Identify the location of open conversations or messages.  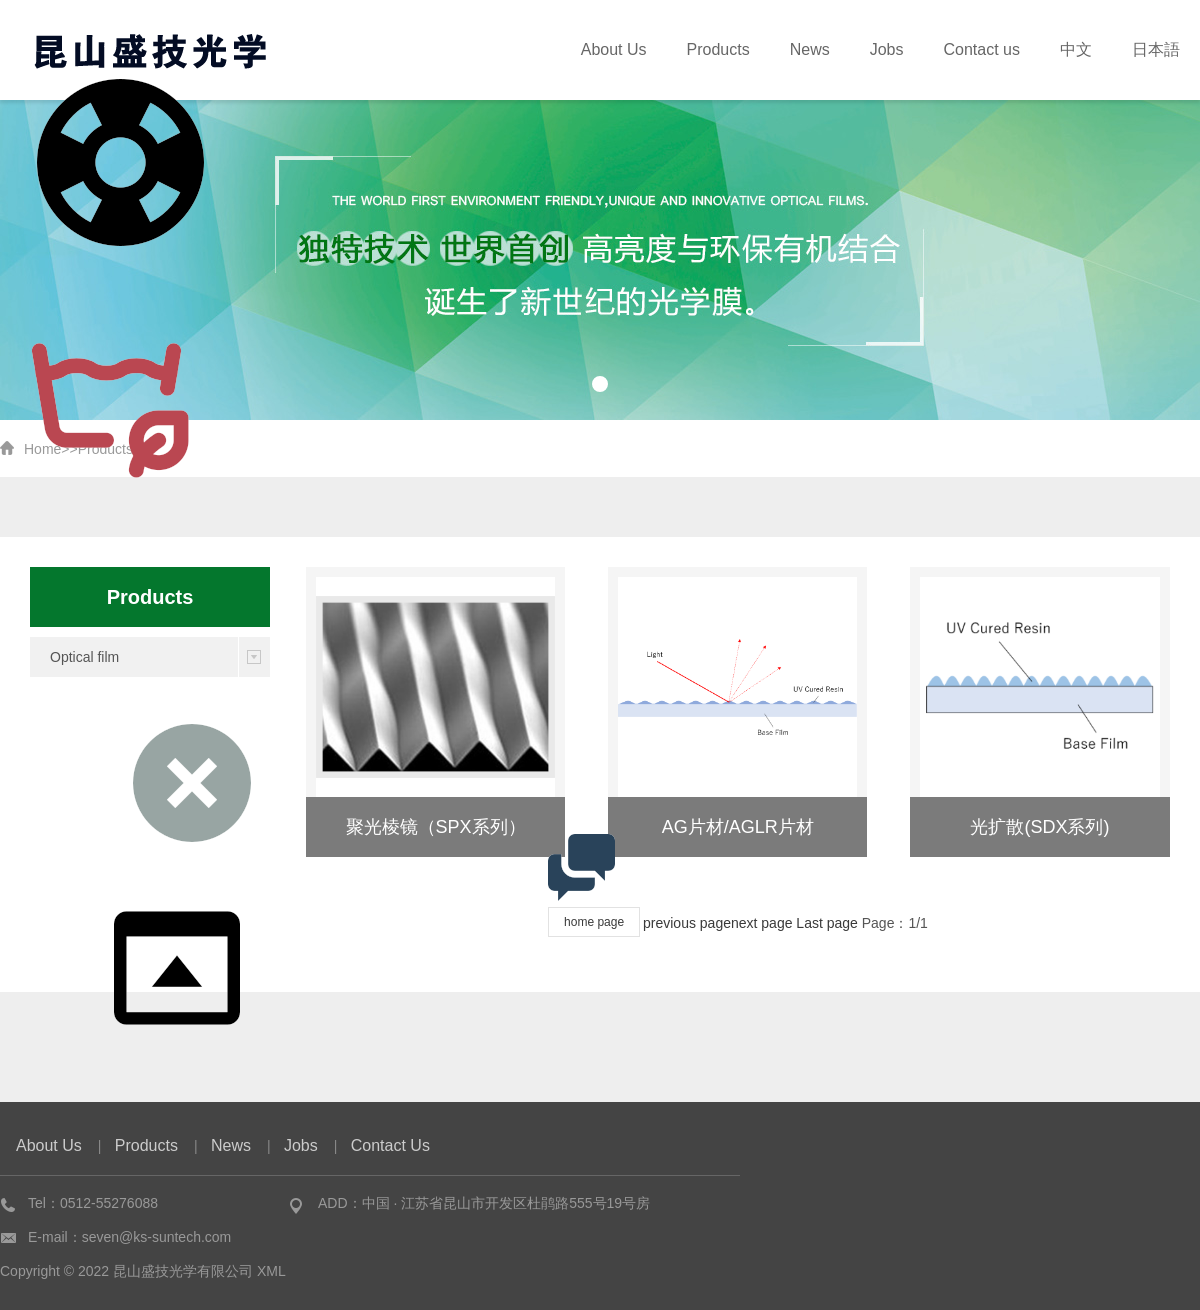
(581, 867).